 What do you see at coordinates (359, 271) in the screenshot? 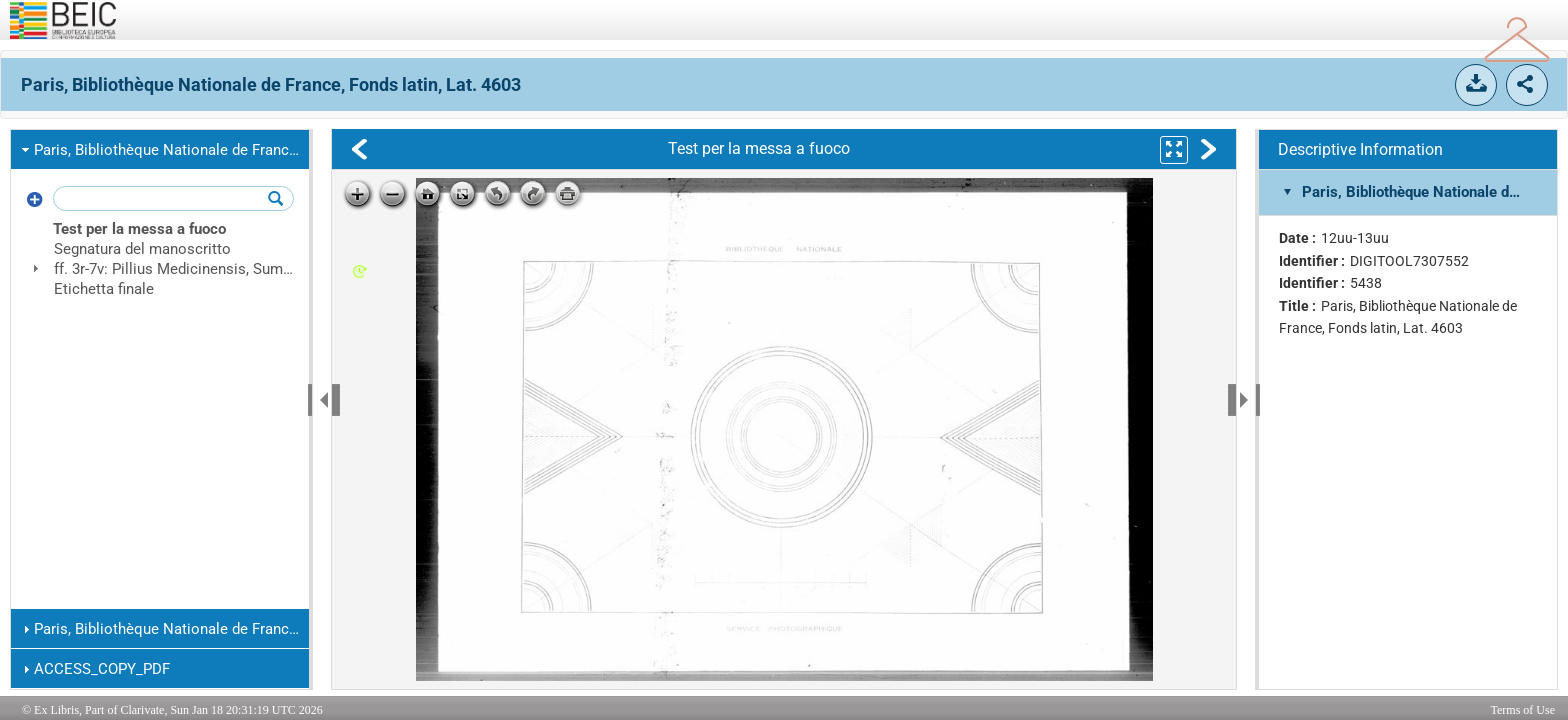
I see `redo or restore to a previous state` at bounding box center [359, 271].